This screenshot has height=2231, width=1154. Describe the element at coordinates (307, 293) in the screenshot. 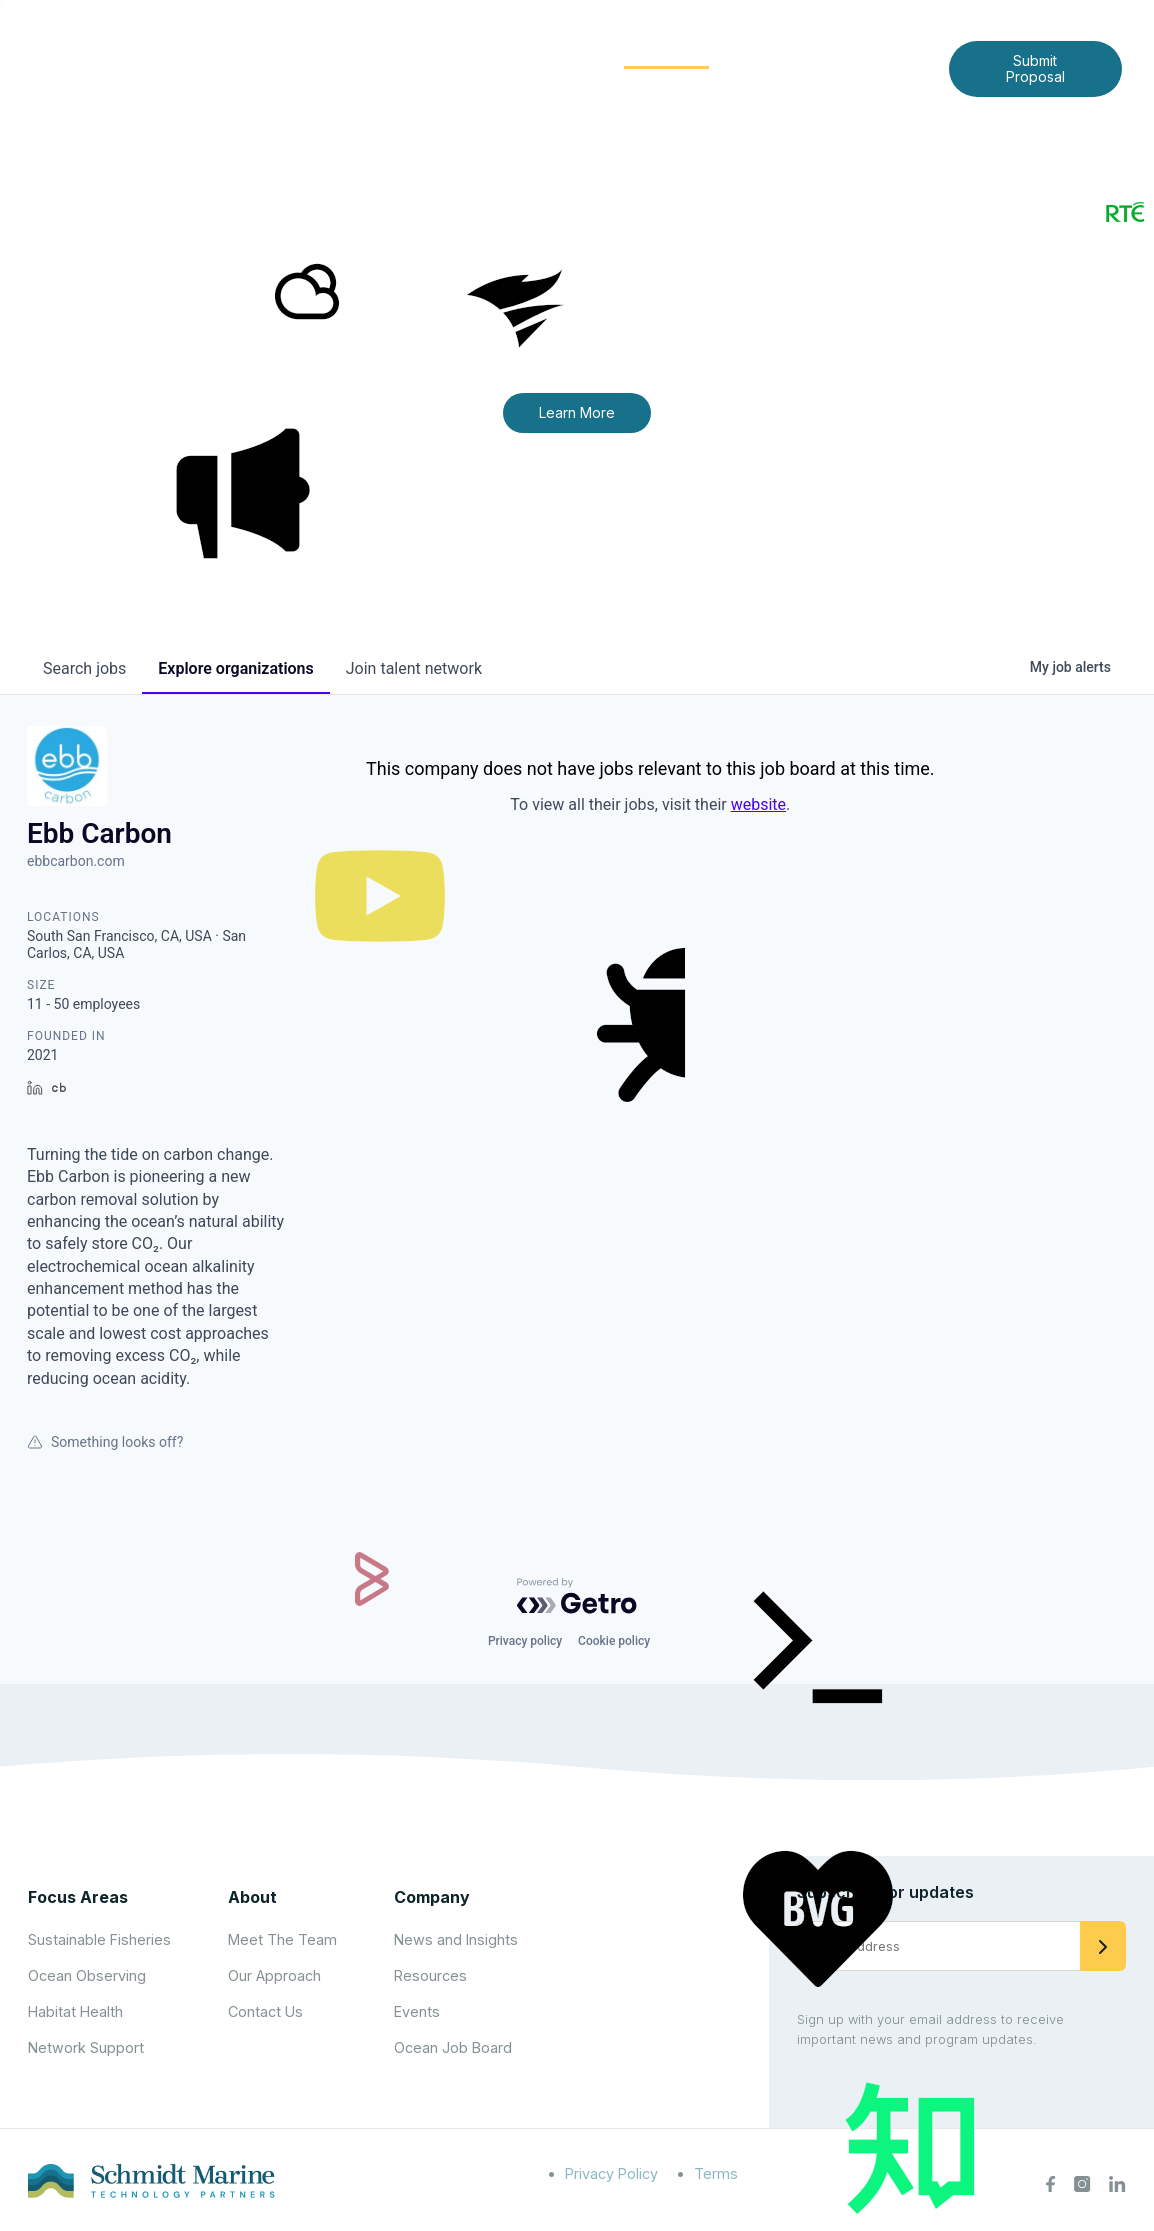

I see `indicates partly cloudy weather conditions` at that location.